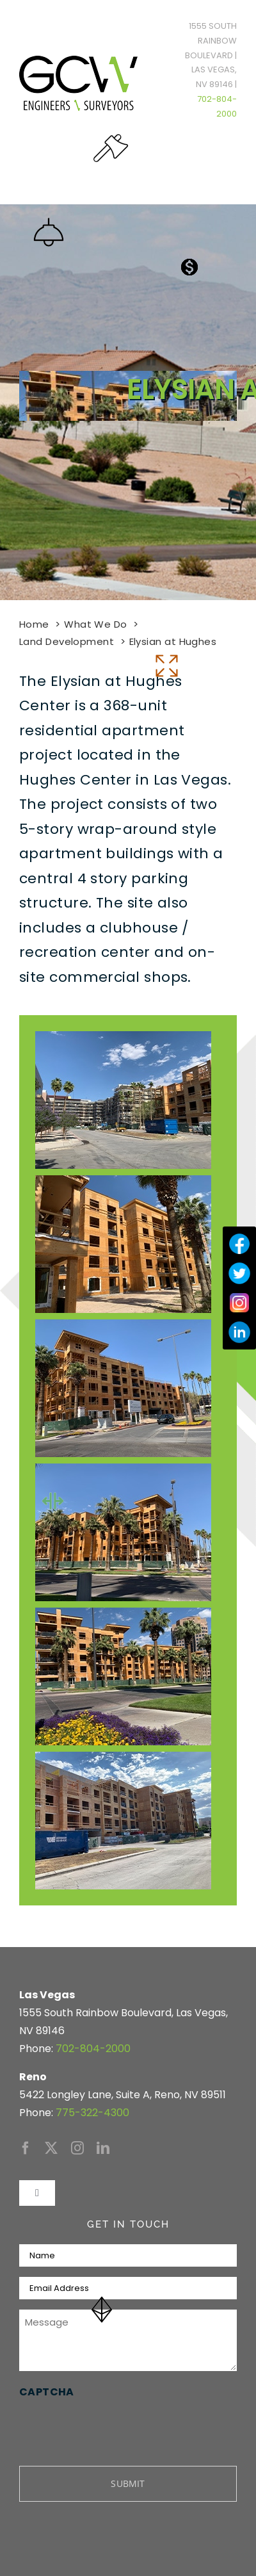  Describe the element at coordinates (111, 149) in the screenshot. I see `access woodcutting or crafting tools` at that location.